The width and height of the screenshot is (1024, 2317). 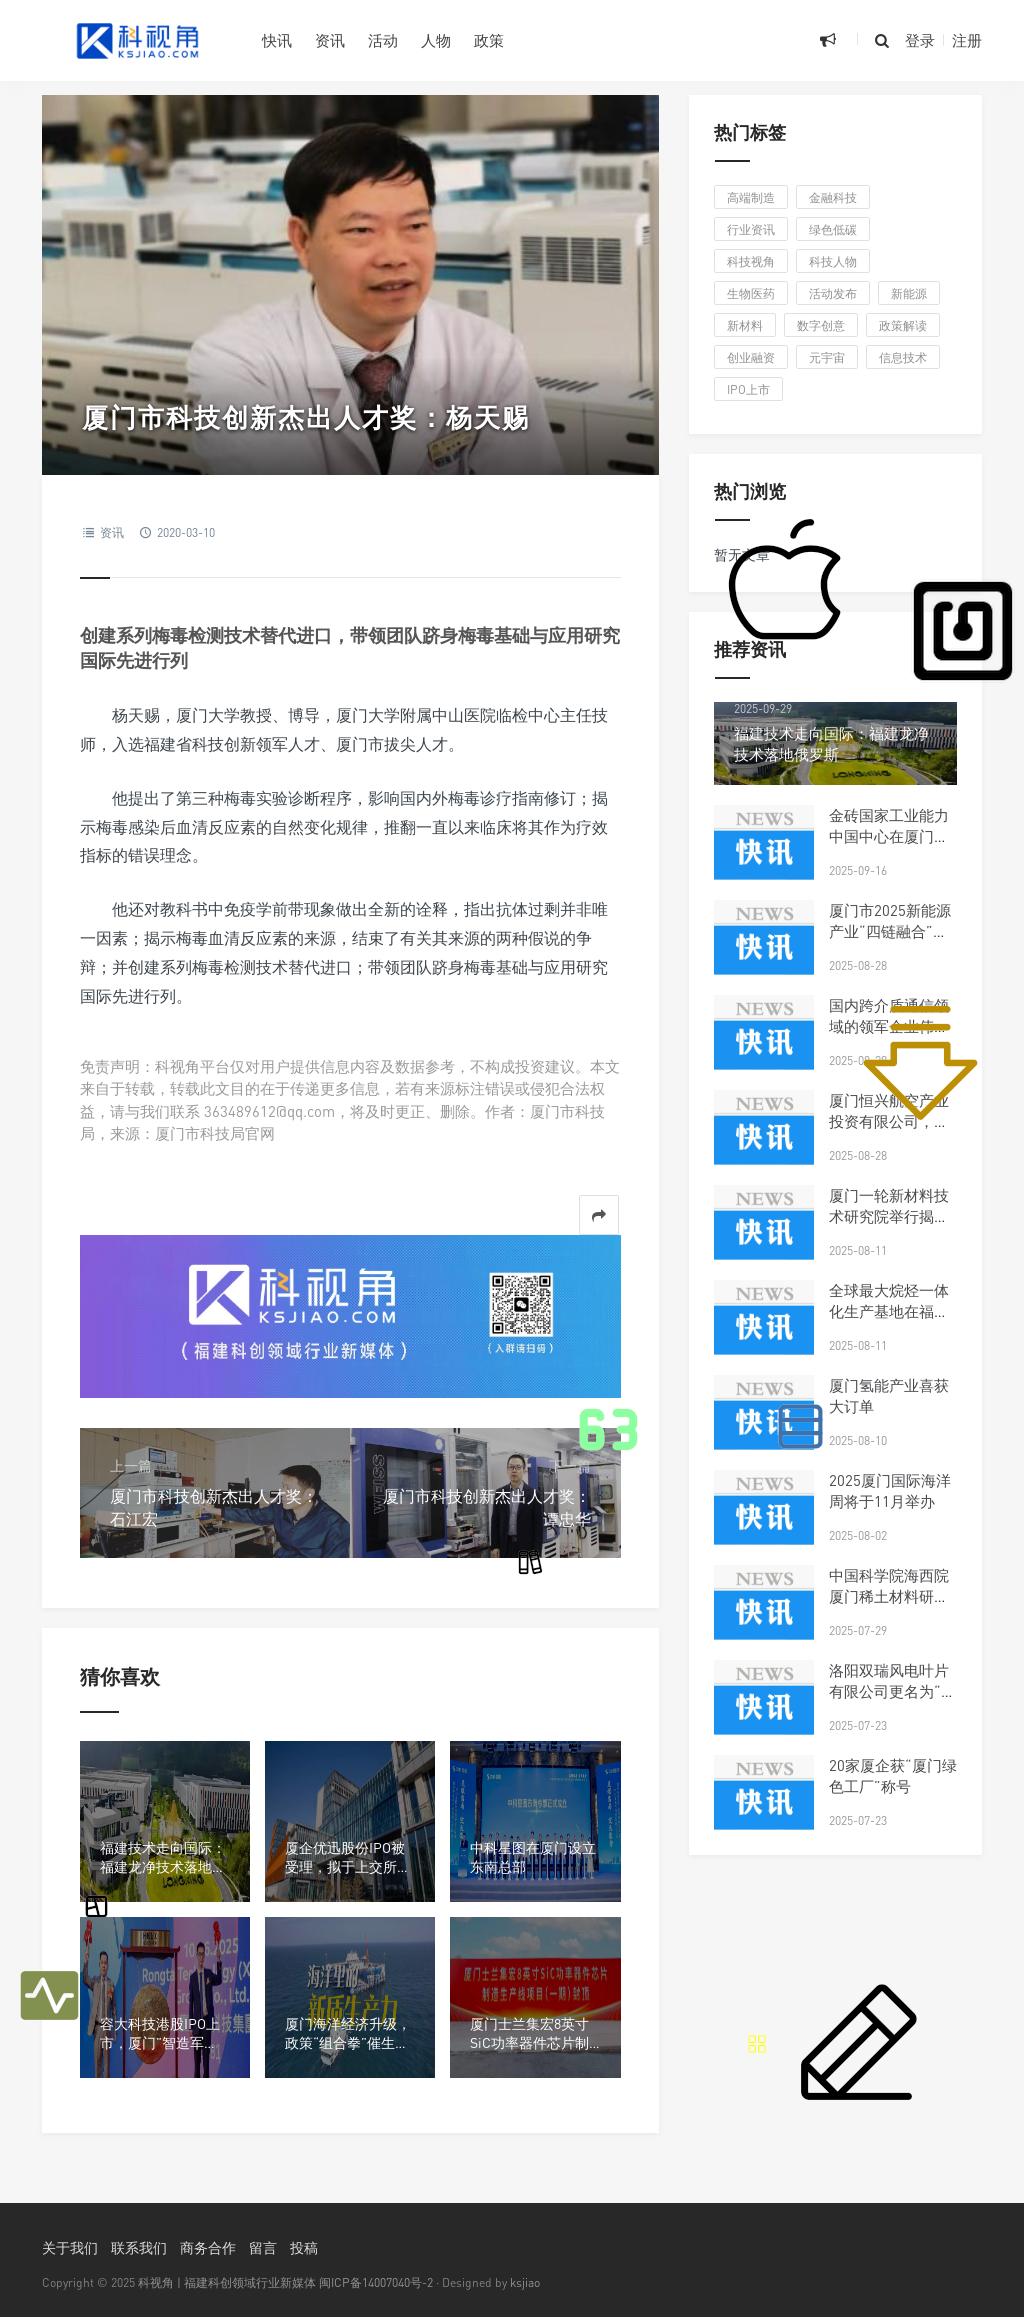 I want to click on switch to collage layout view, so click(x=96, y=1906).